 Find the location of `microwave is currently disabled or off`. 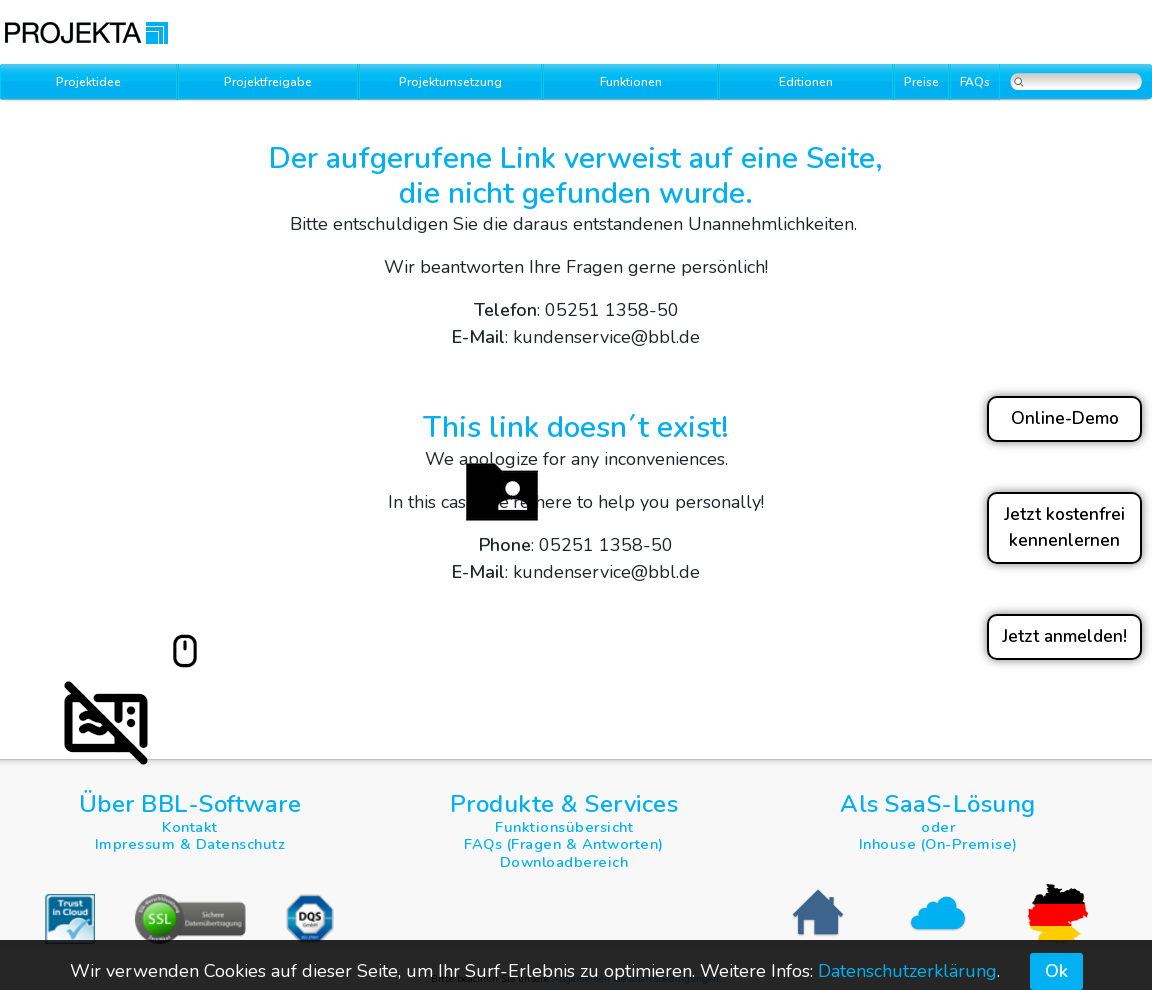

microwave is currently disabled or off is located at coordinates (106, 723).